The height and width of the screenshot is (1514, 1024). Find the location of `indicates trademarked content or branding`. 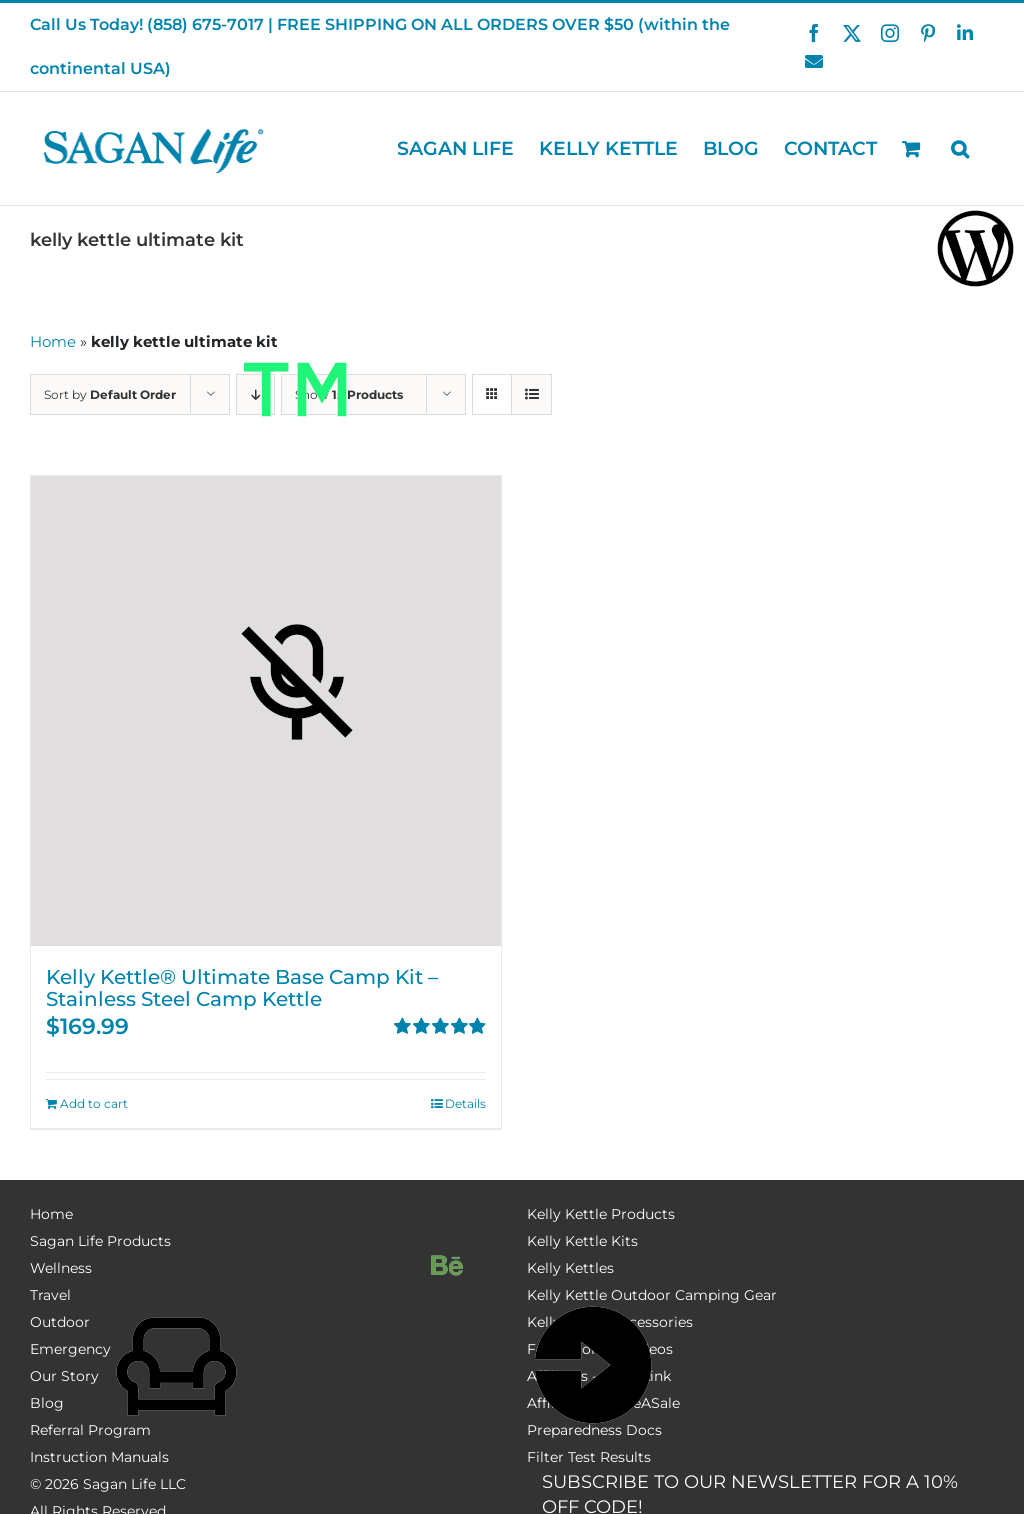

indicates trademarked content or branding is located at coordinates (297, 389).